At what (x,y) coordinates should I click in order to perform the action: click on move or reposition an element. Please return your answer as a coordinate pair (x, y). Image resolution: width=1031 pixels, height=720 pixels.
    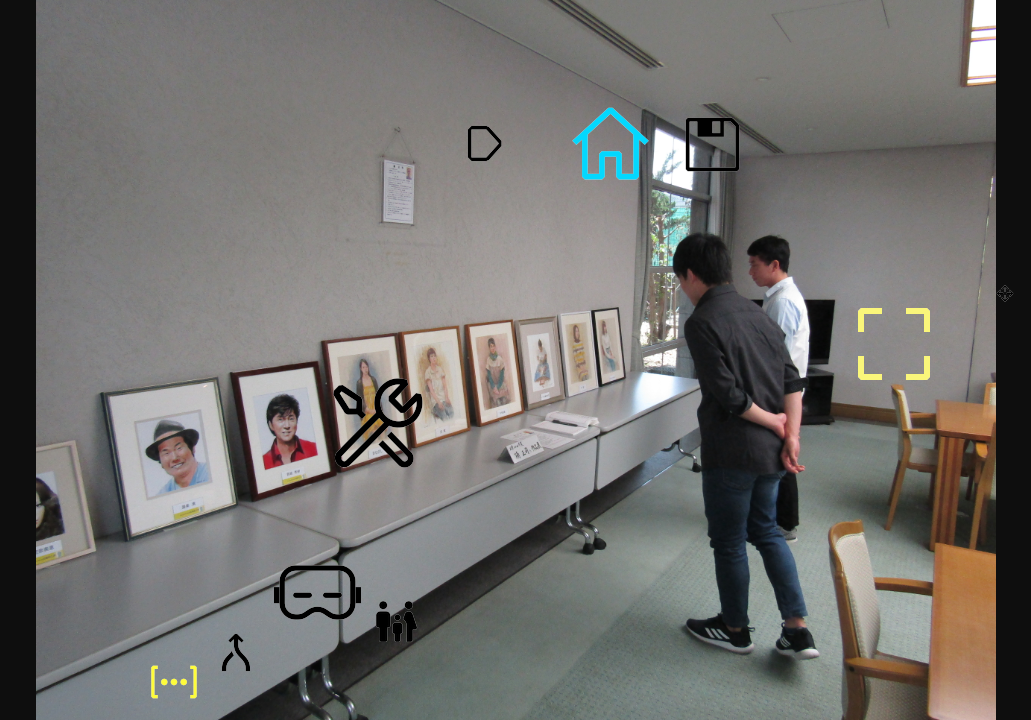
    Looking at the image, I should click on (1005, 294).